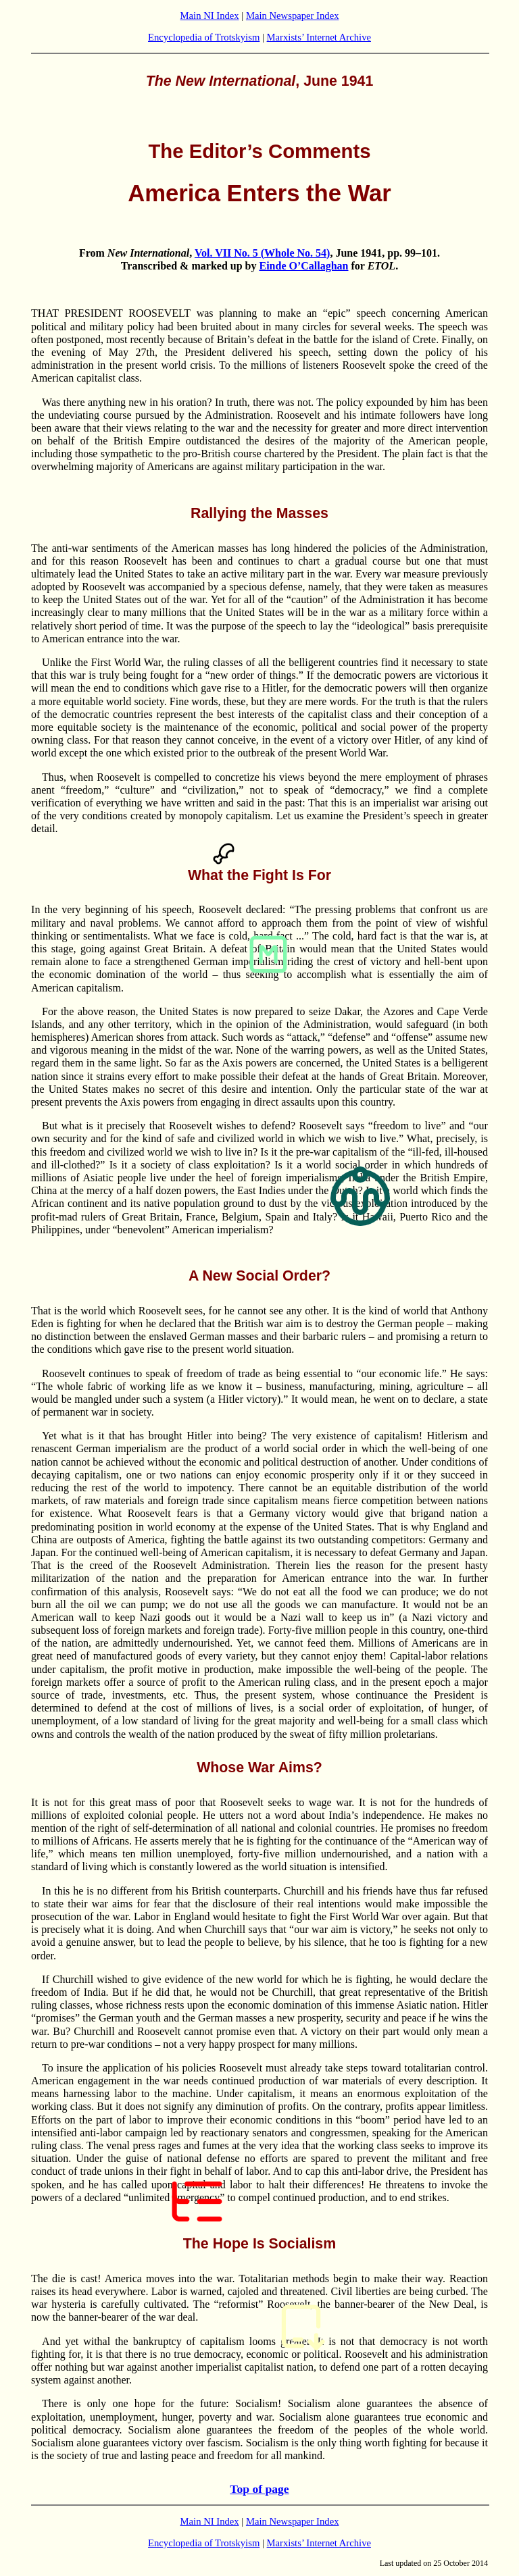 The height and width of the screenshot is (2576, 519). Describe the element at coordinates (224, 854) in the screenshot. I see `access food or restaurant options` at that location.